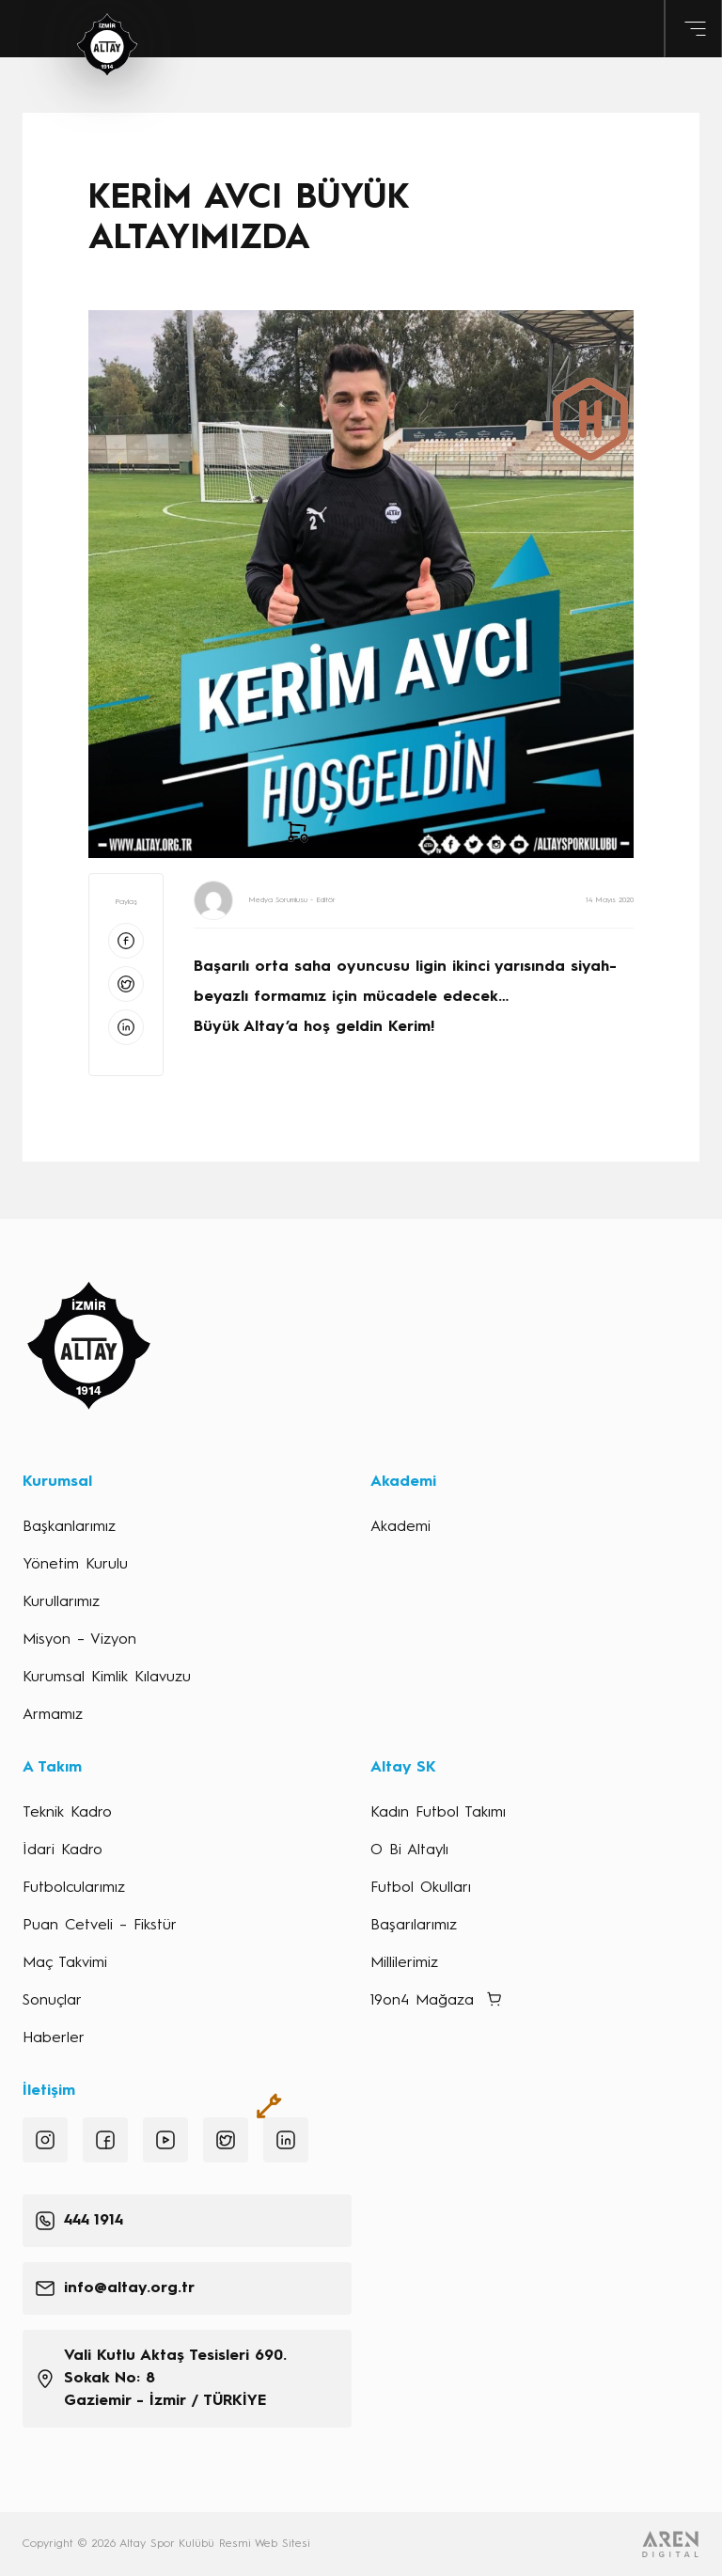  I want to click on indicates archery or target shooting activity, so click(268, 2106).